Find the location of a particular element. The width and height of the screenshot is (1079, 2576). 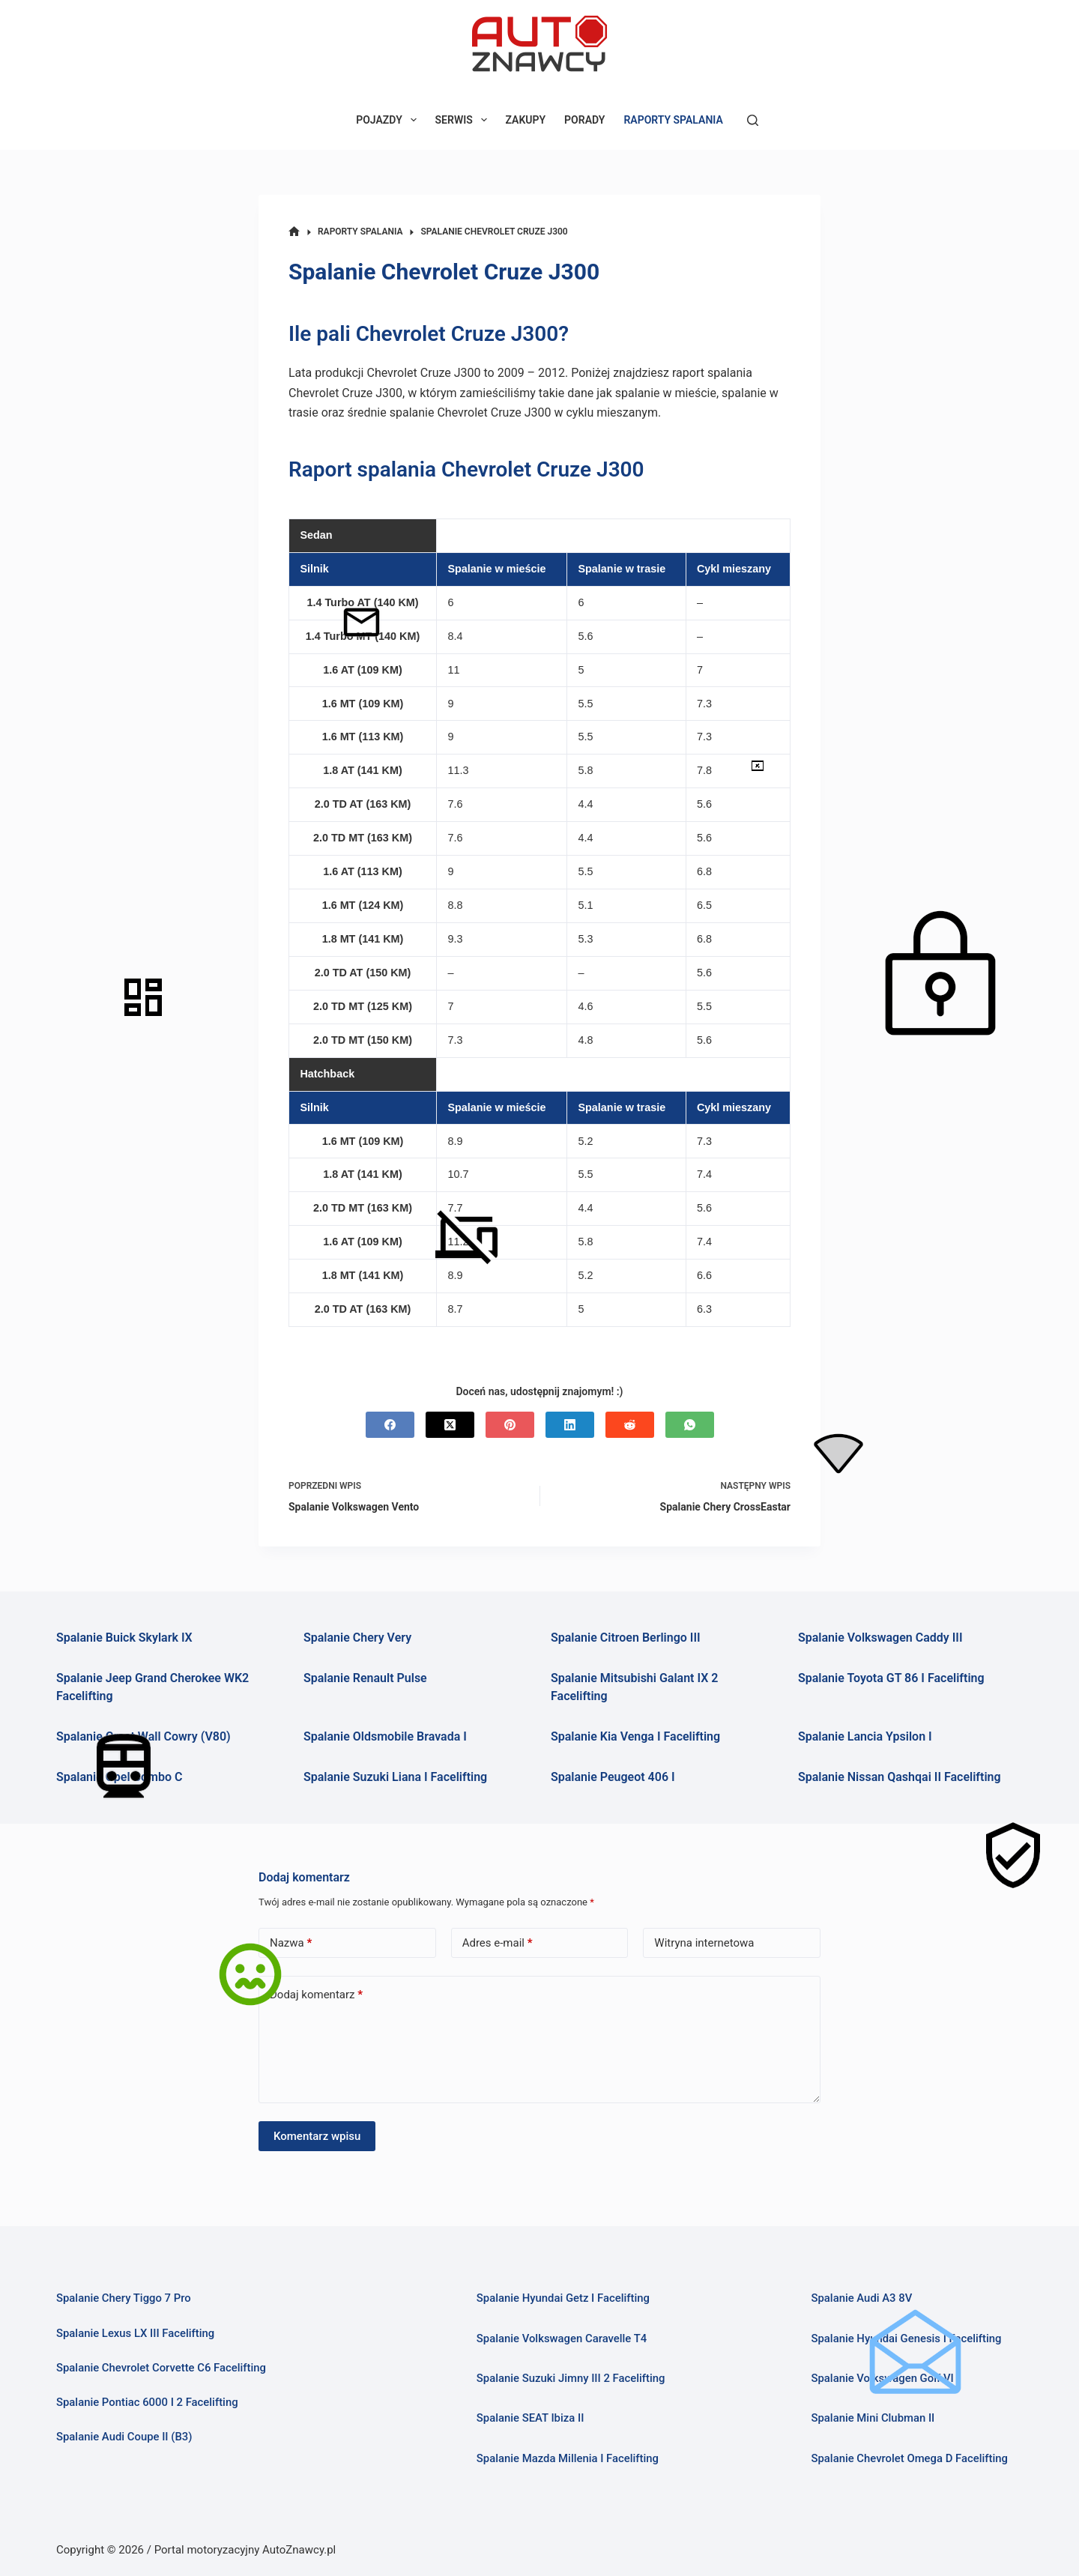

strong wifi signal connected is located at coordinates (838, 1454).